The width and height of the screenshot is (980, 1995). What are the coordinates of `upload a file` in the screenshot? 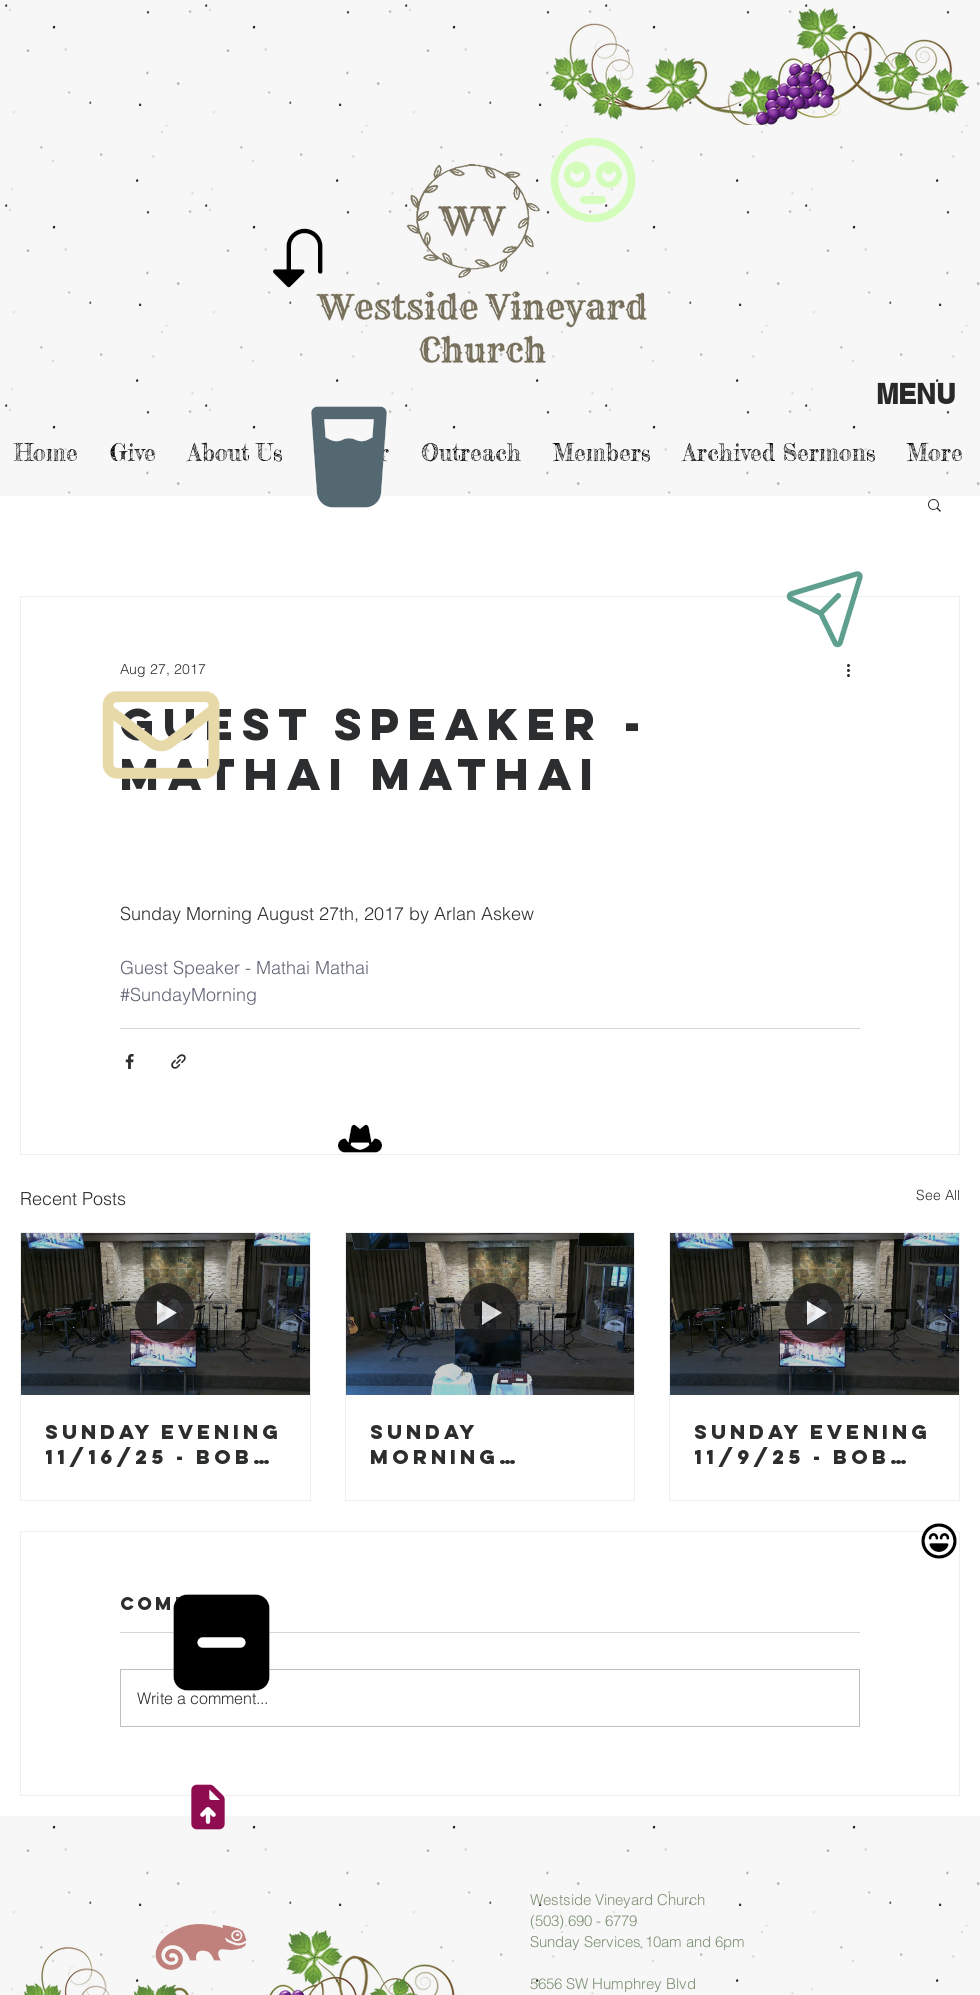 It's located at (208, 1807).